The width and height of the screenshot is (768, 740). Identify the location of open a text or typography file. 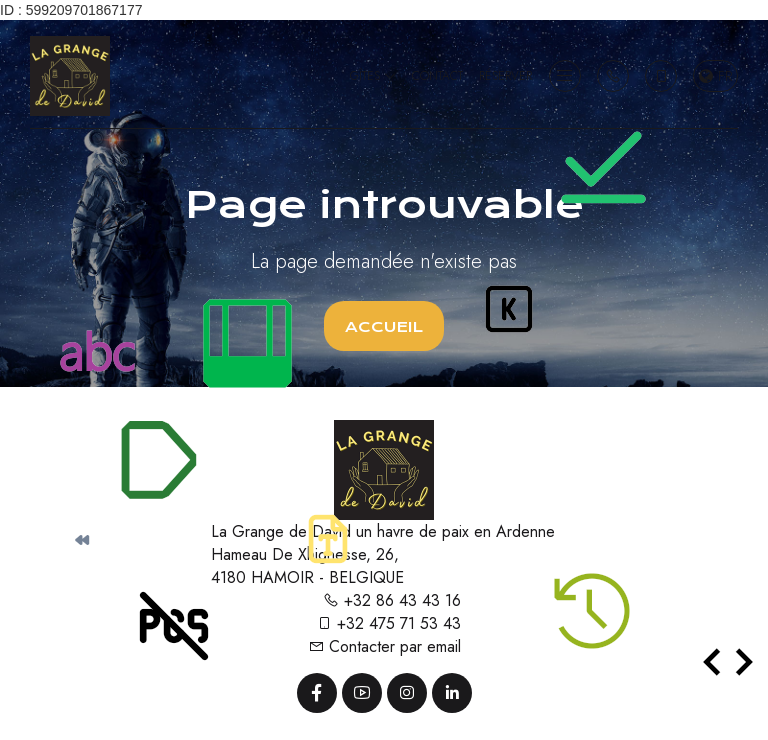
(328, 539).